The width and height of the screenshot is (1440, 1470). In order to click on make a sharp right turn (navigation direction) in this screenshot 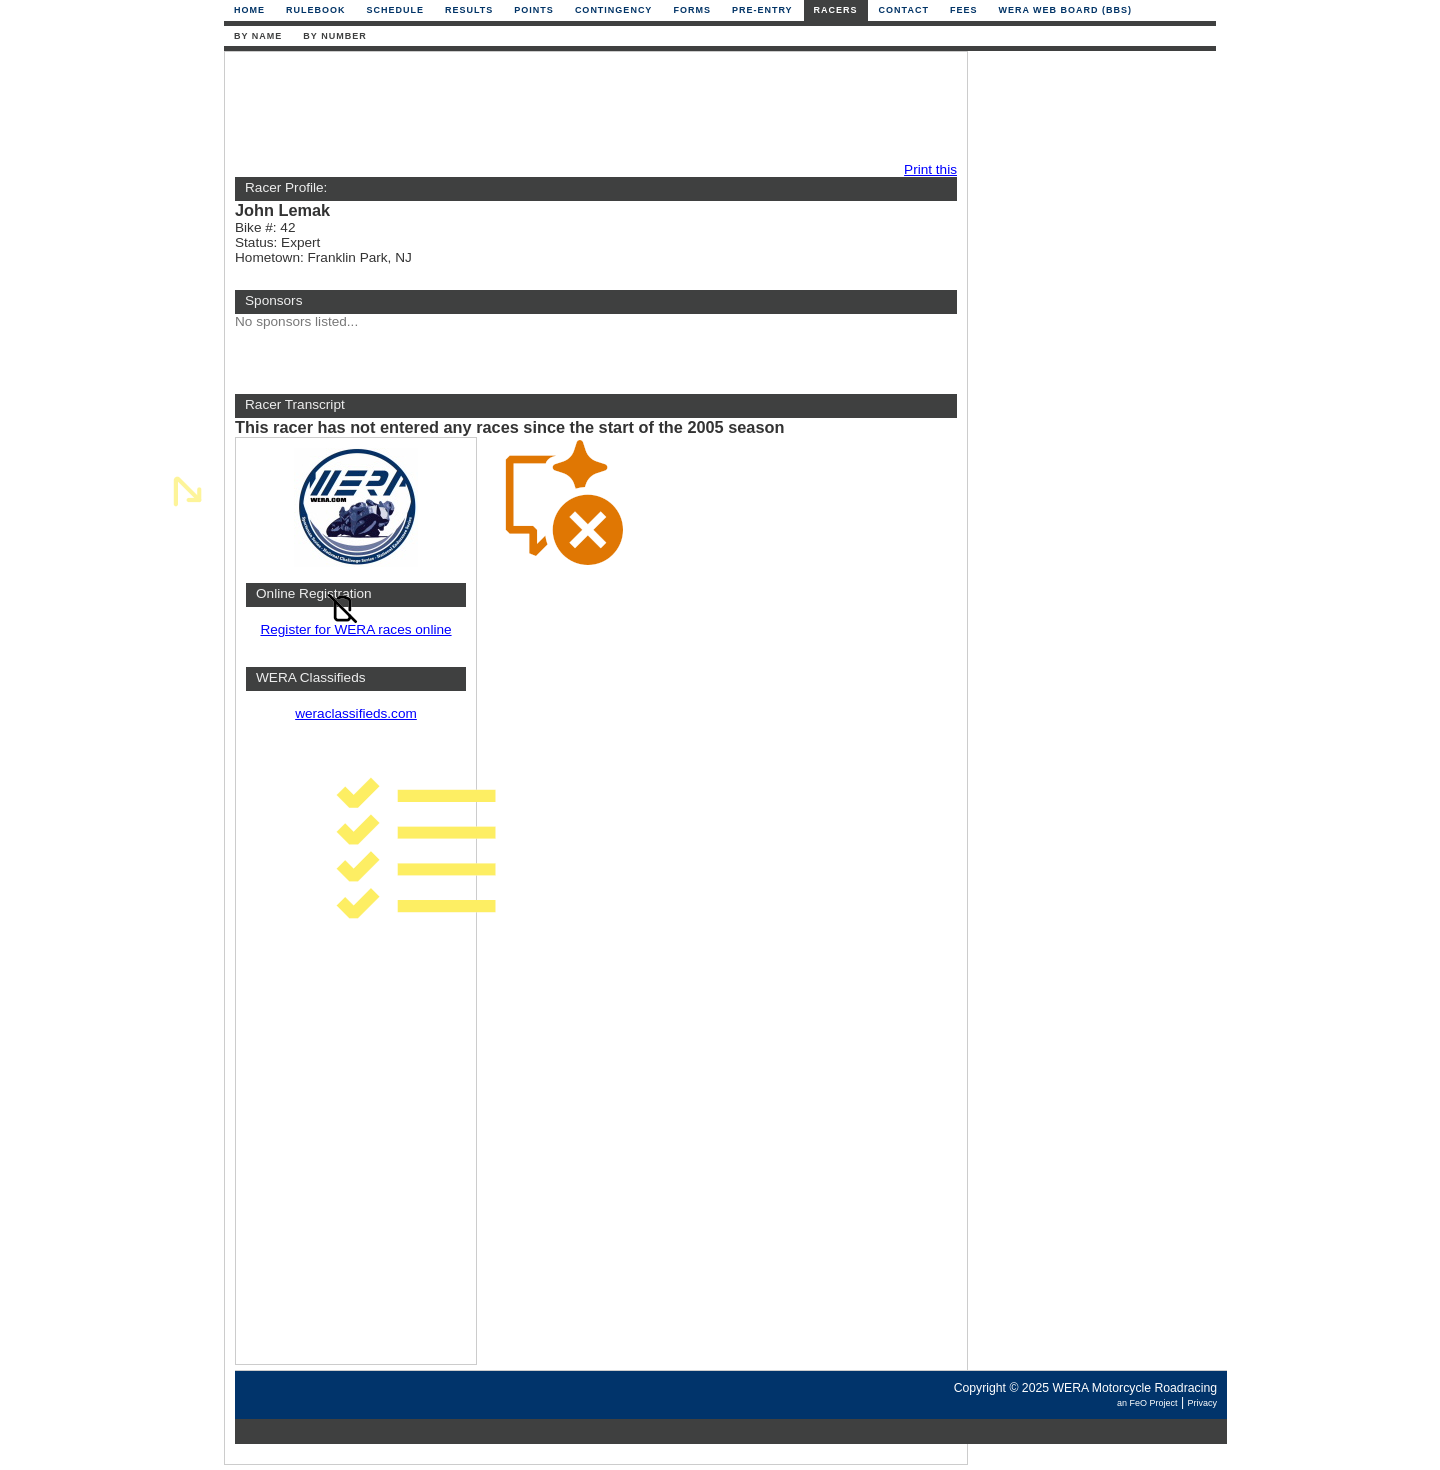, I will do `click(186, 491)`.